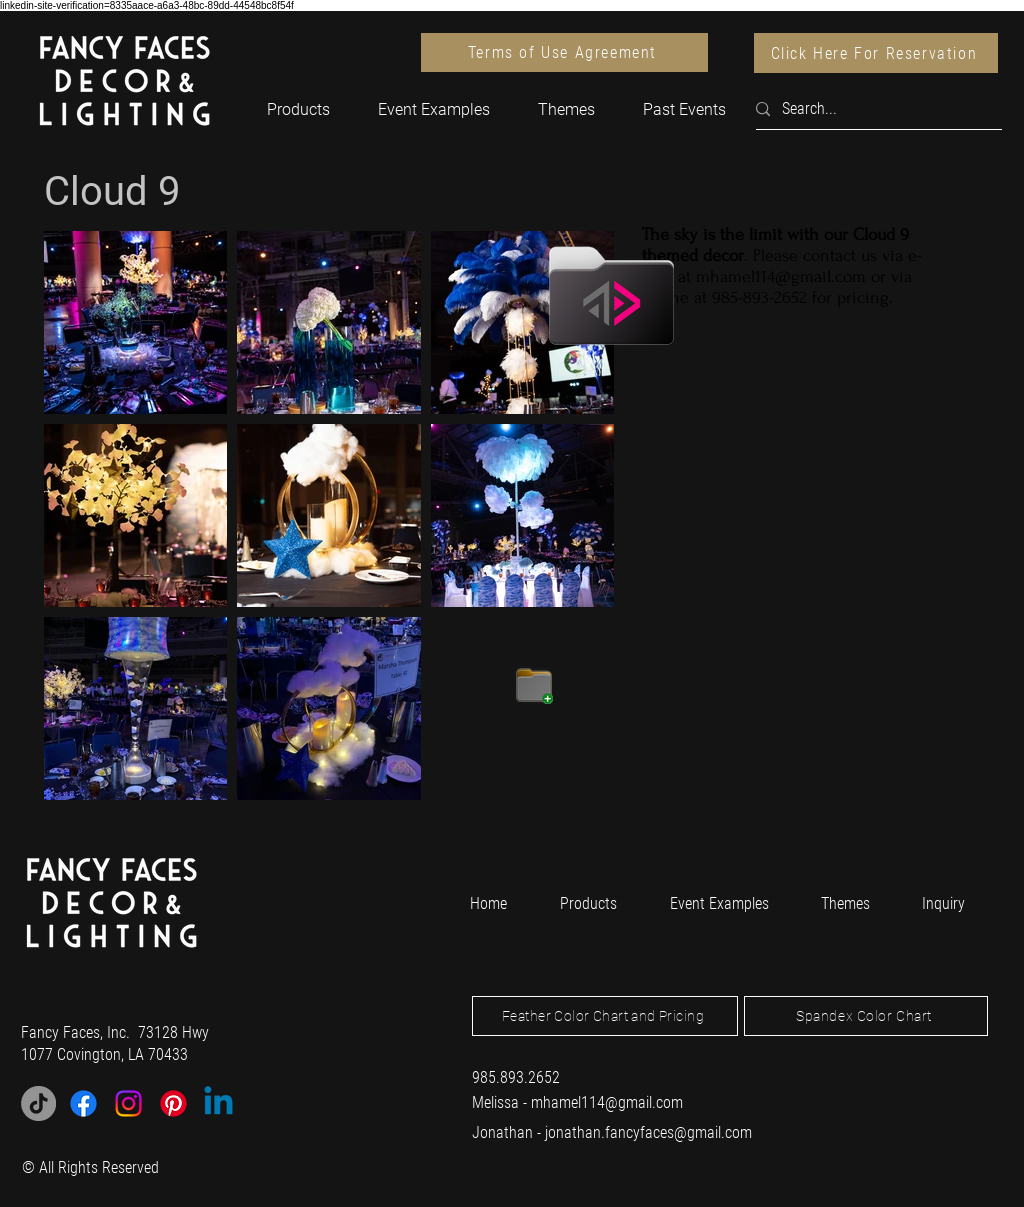 The width and height of the screenshot is (1024, 1207). I want to click on folder containing ActivityPub or federated social media content, so click(611, 299).